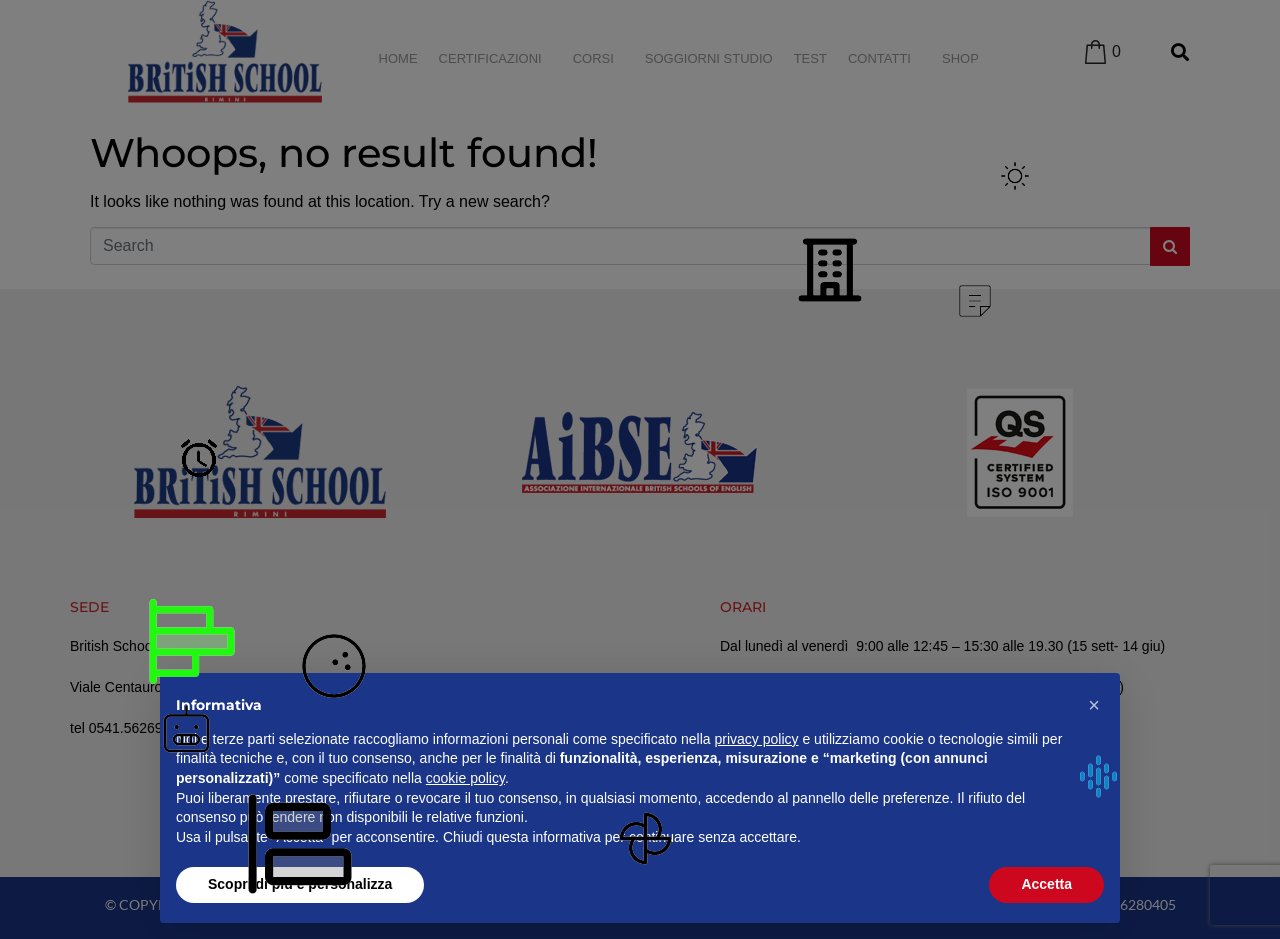 Image resolution: width=1280 pixels, height=939 pixels. I want to click on view horizontal bar chart data, so click(188, 641).